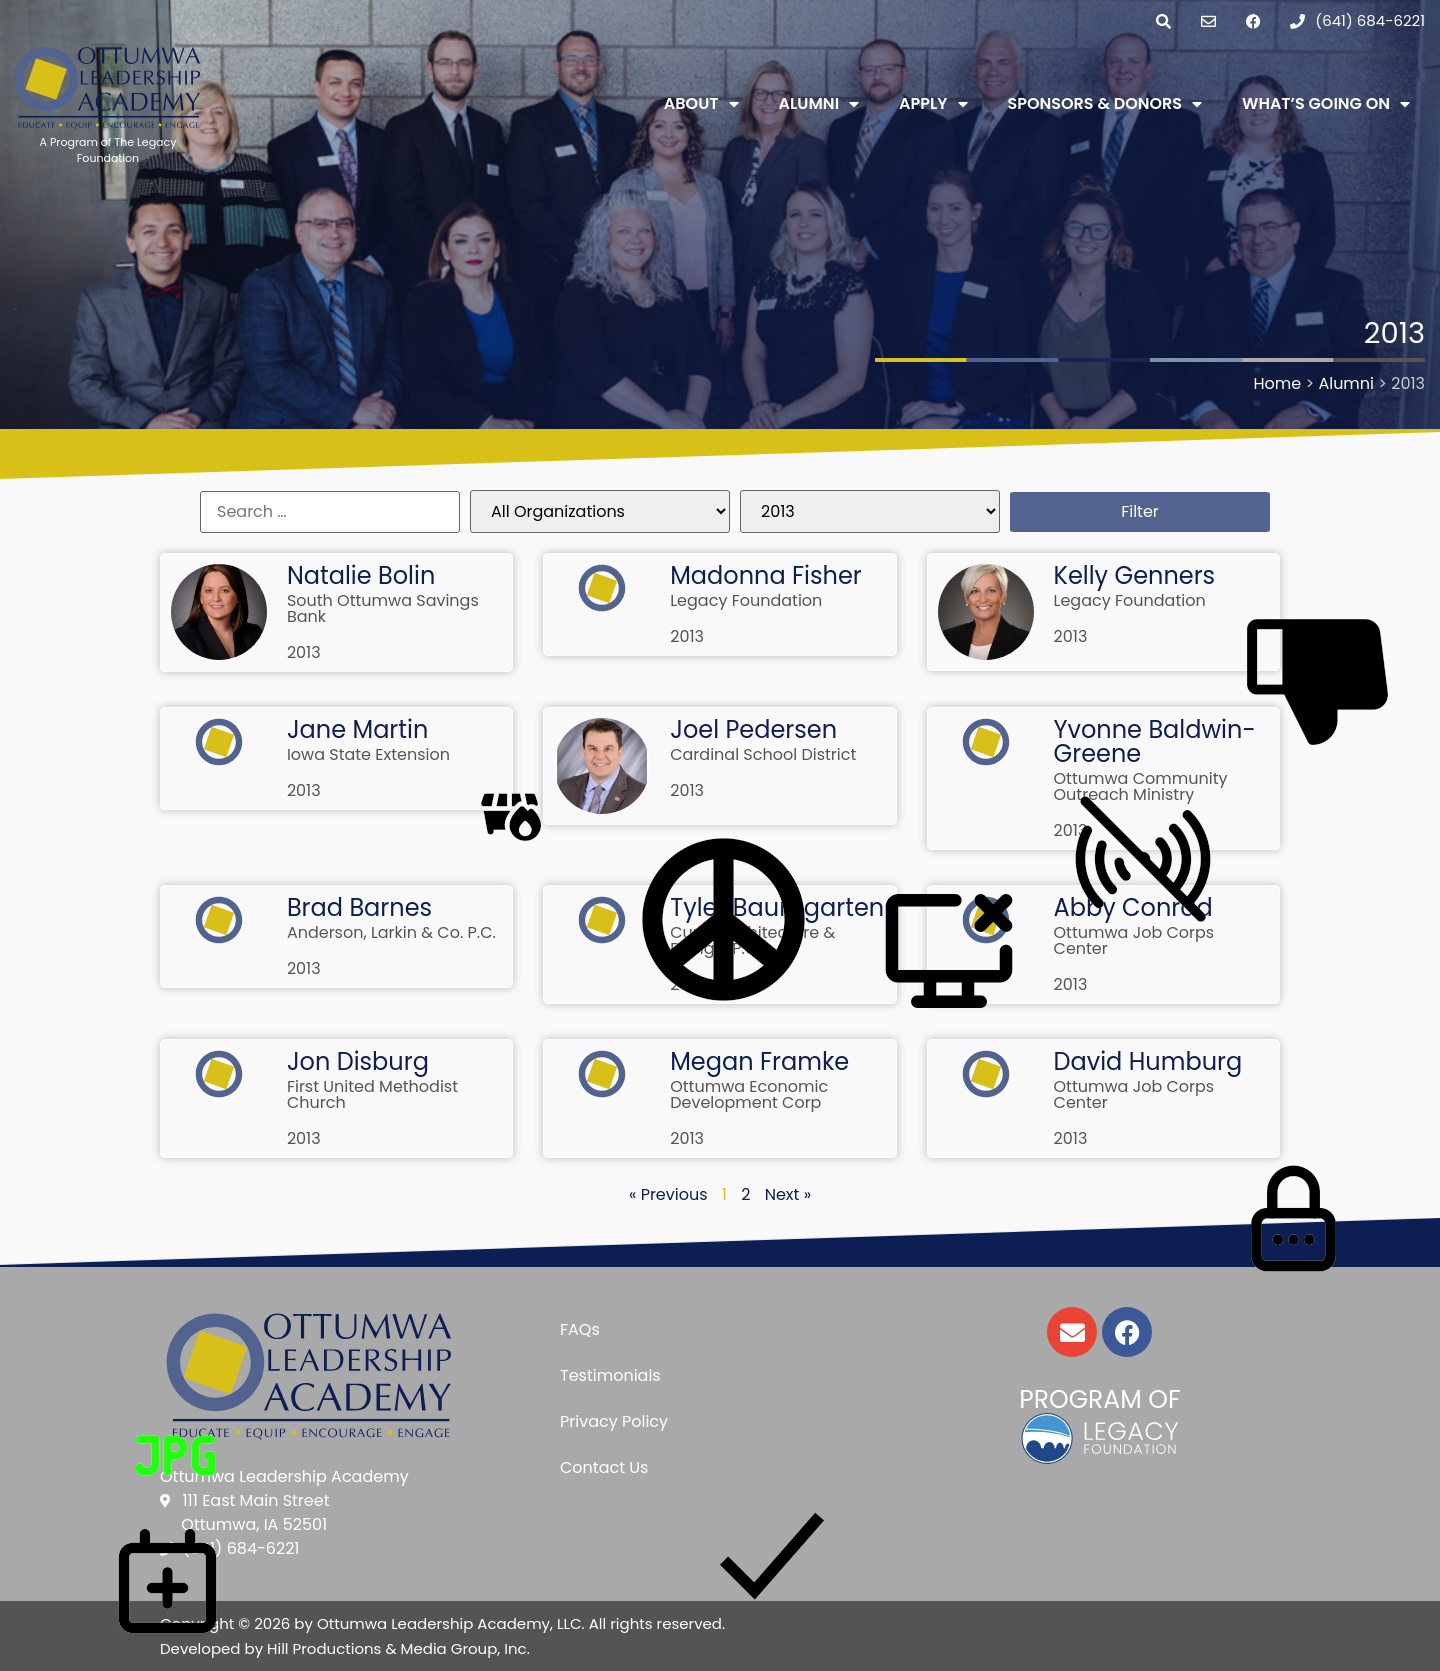  Describe the element at coordinates (723, 919) in the screenshot. I see `indicates a peaceful or non-violent state` at that location.